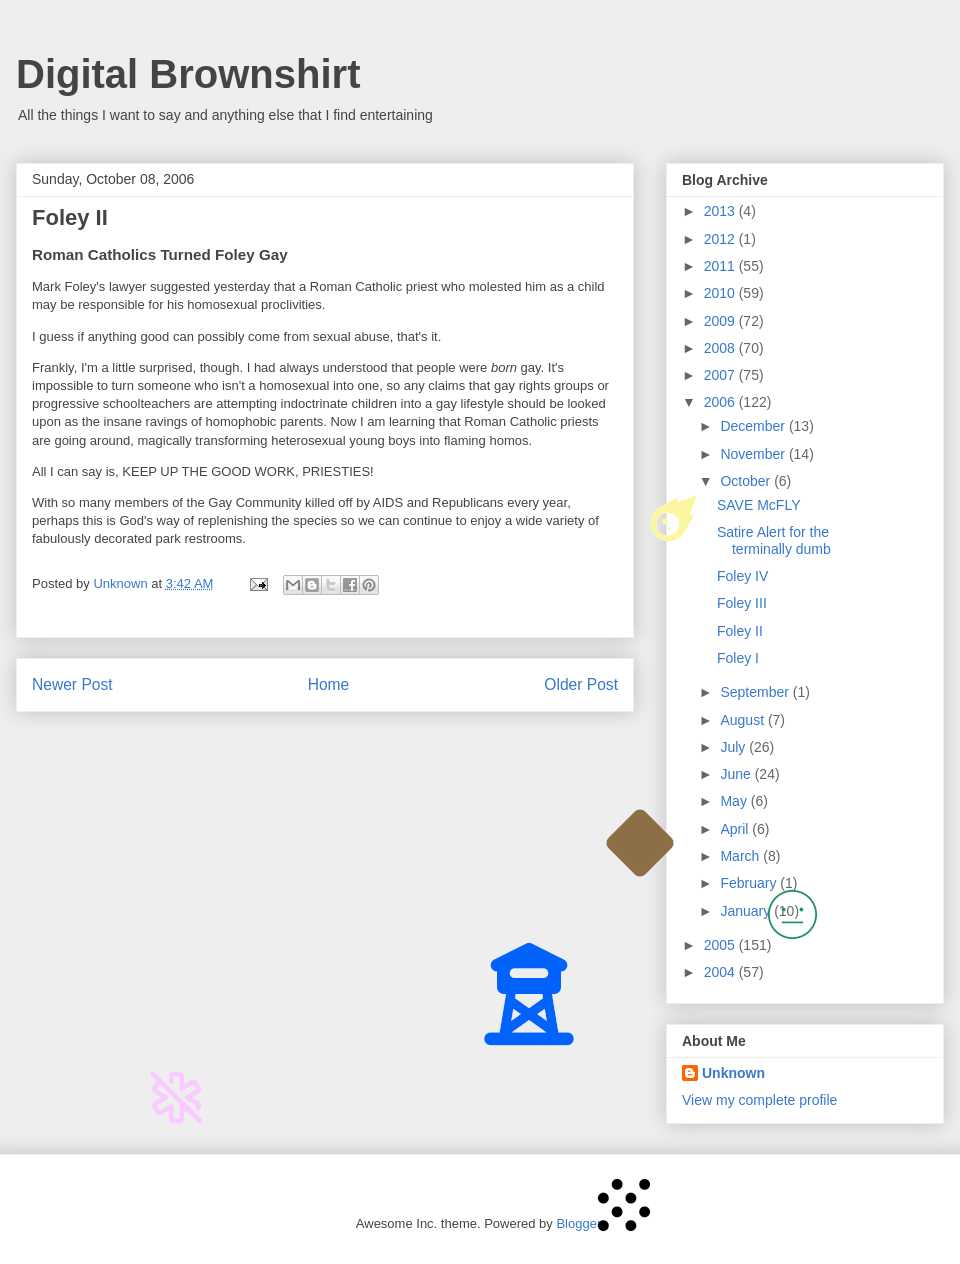 The height and width of the screenshot is (1264, 960). I want to click on adjust image grain or noise settings, so click(624, 1205).